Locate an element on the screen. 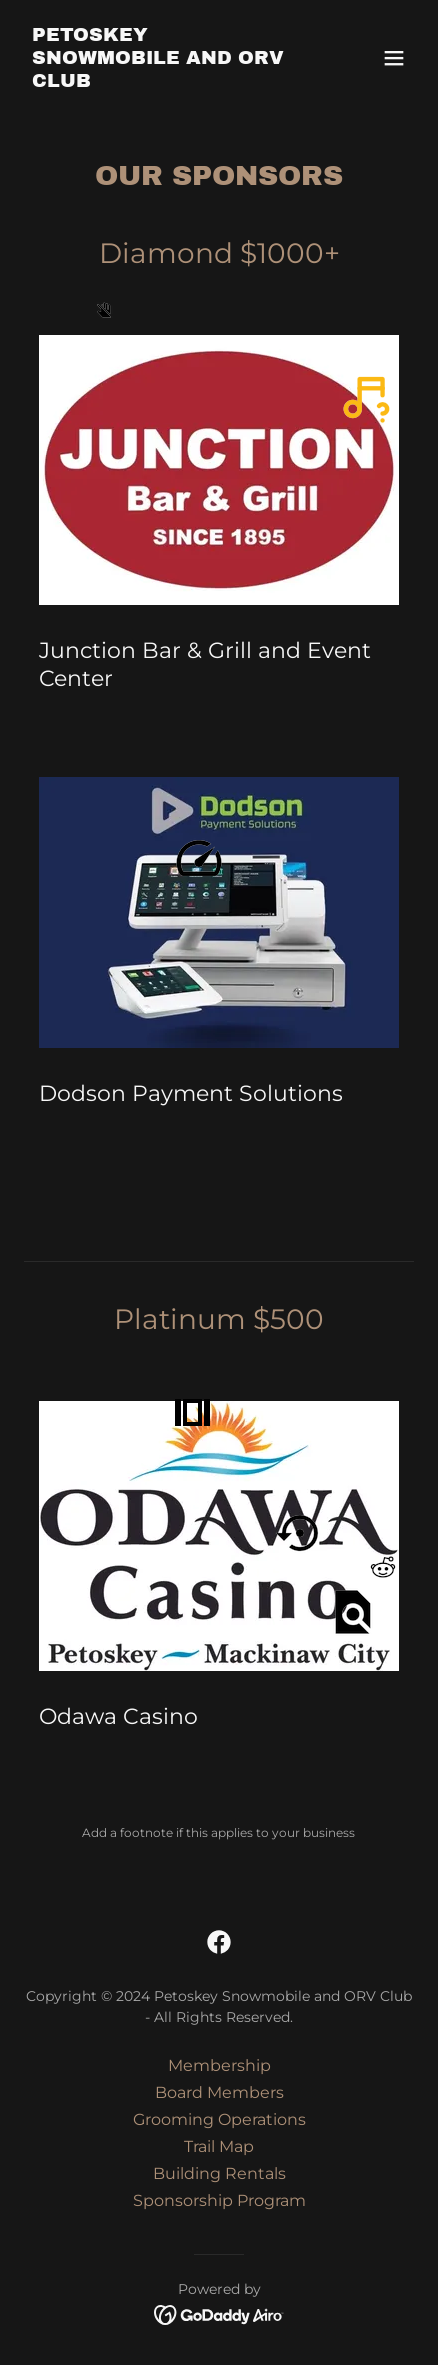  adjust playback speed is located at coordinates (199, 858).